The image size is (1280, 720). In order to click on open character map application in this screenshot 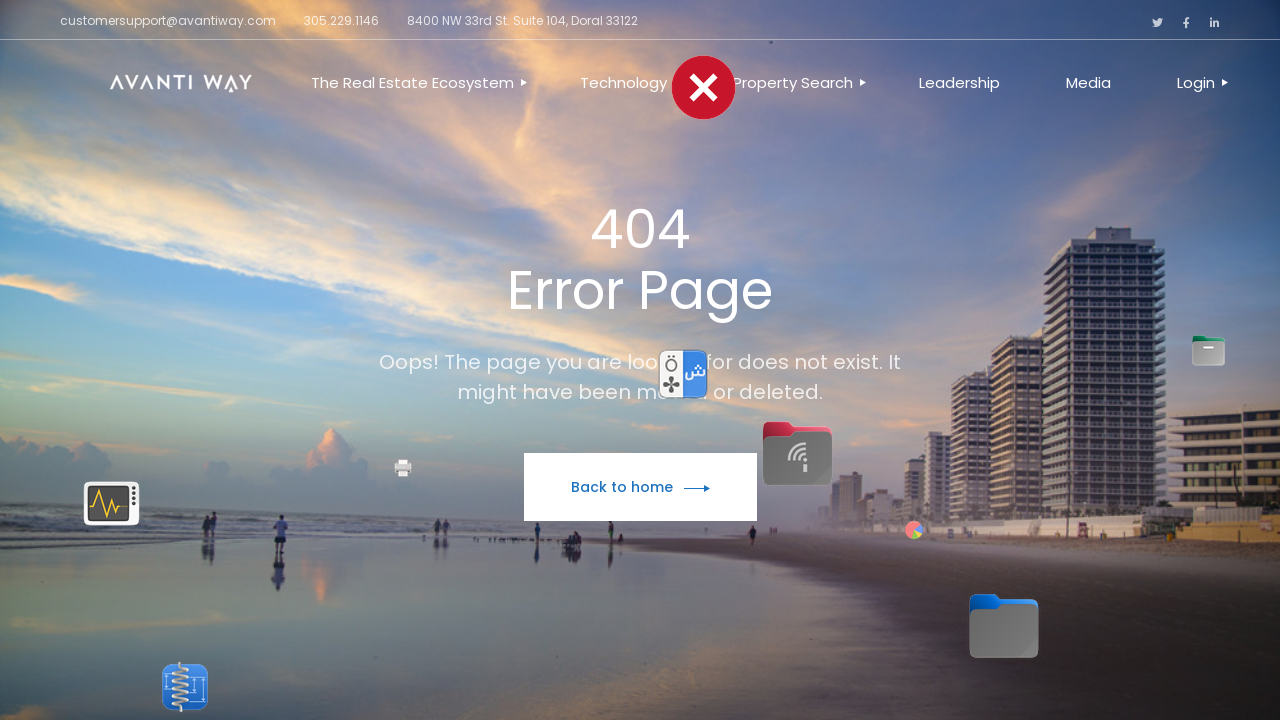, I will do `click(683, 374)`.